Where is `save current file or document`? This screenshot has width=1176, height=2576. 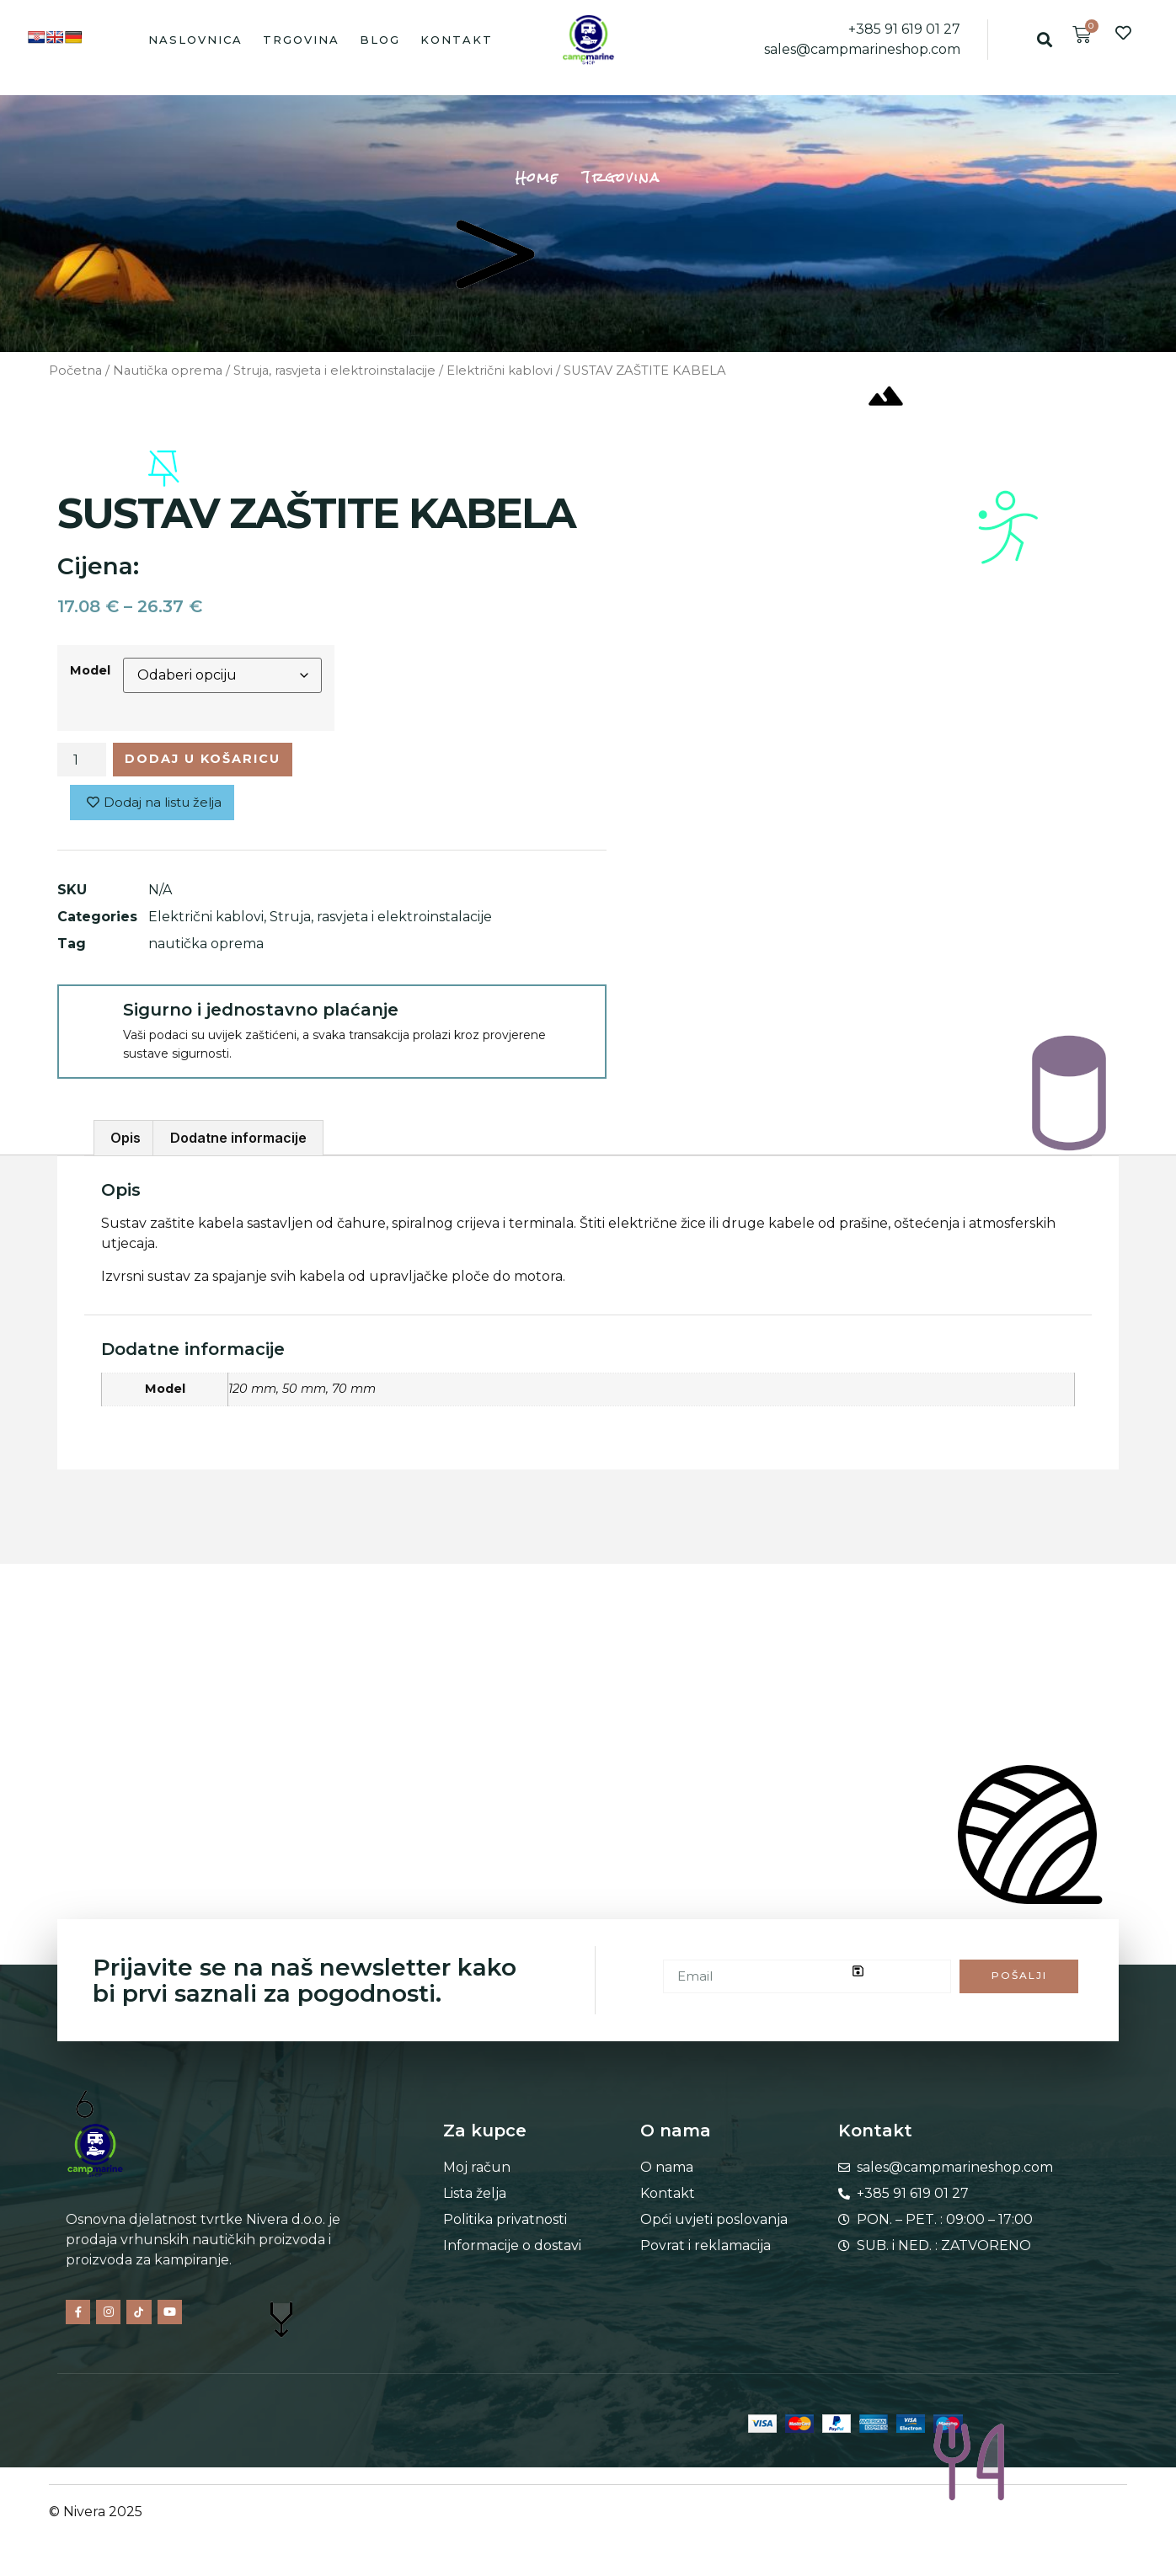 save current file or document is located at coordinates (858, 1971).